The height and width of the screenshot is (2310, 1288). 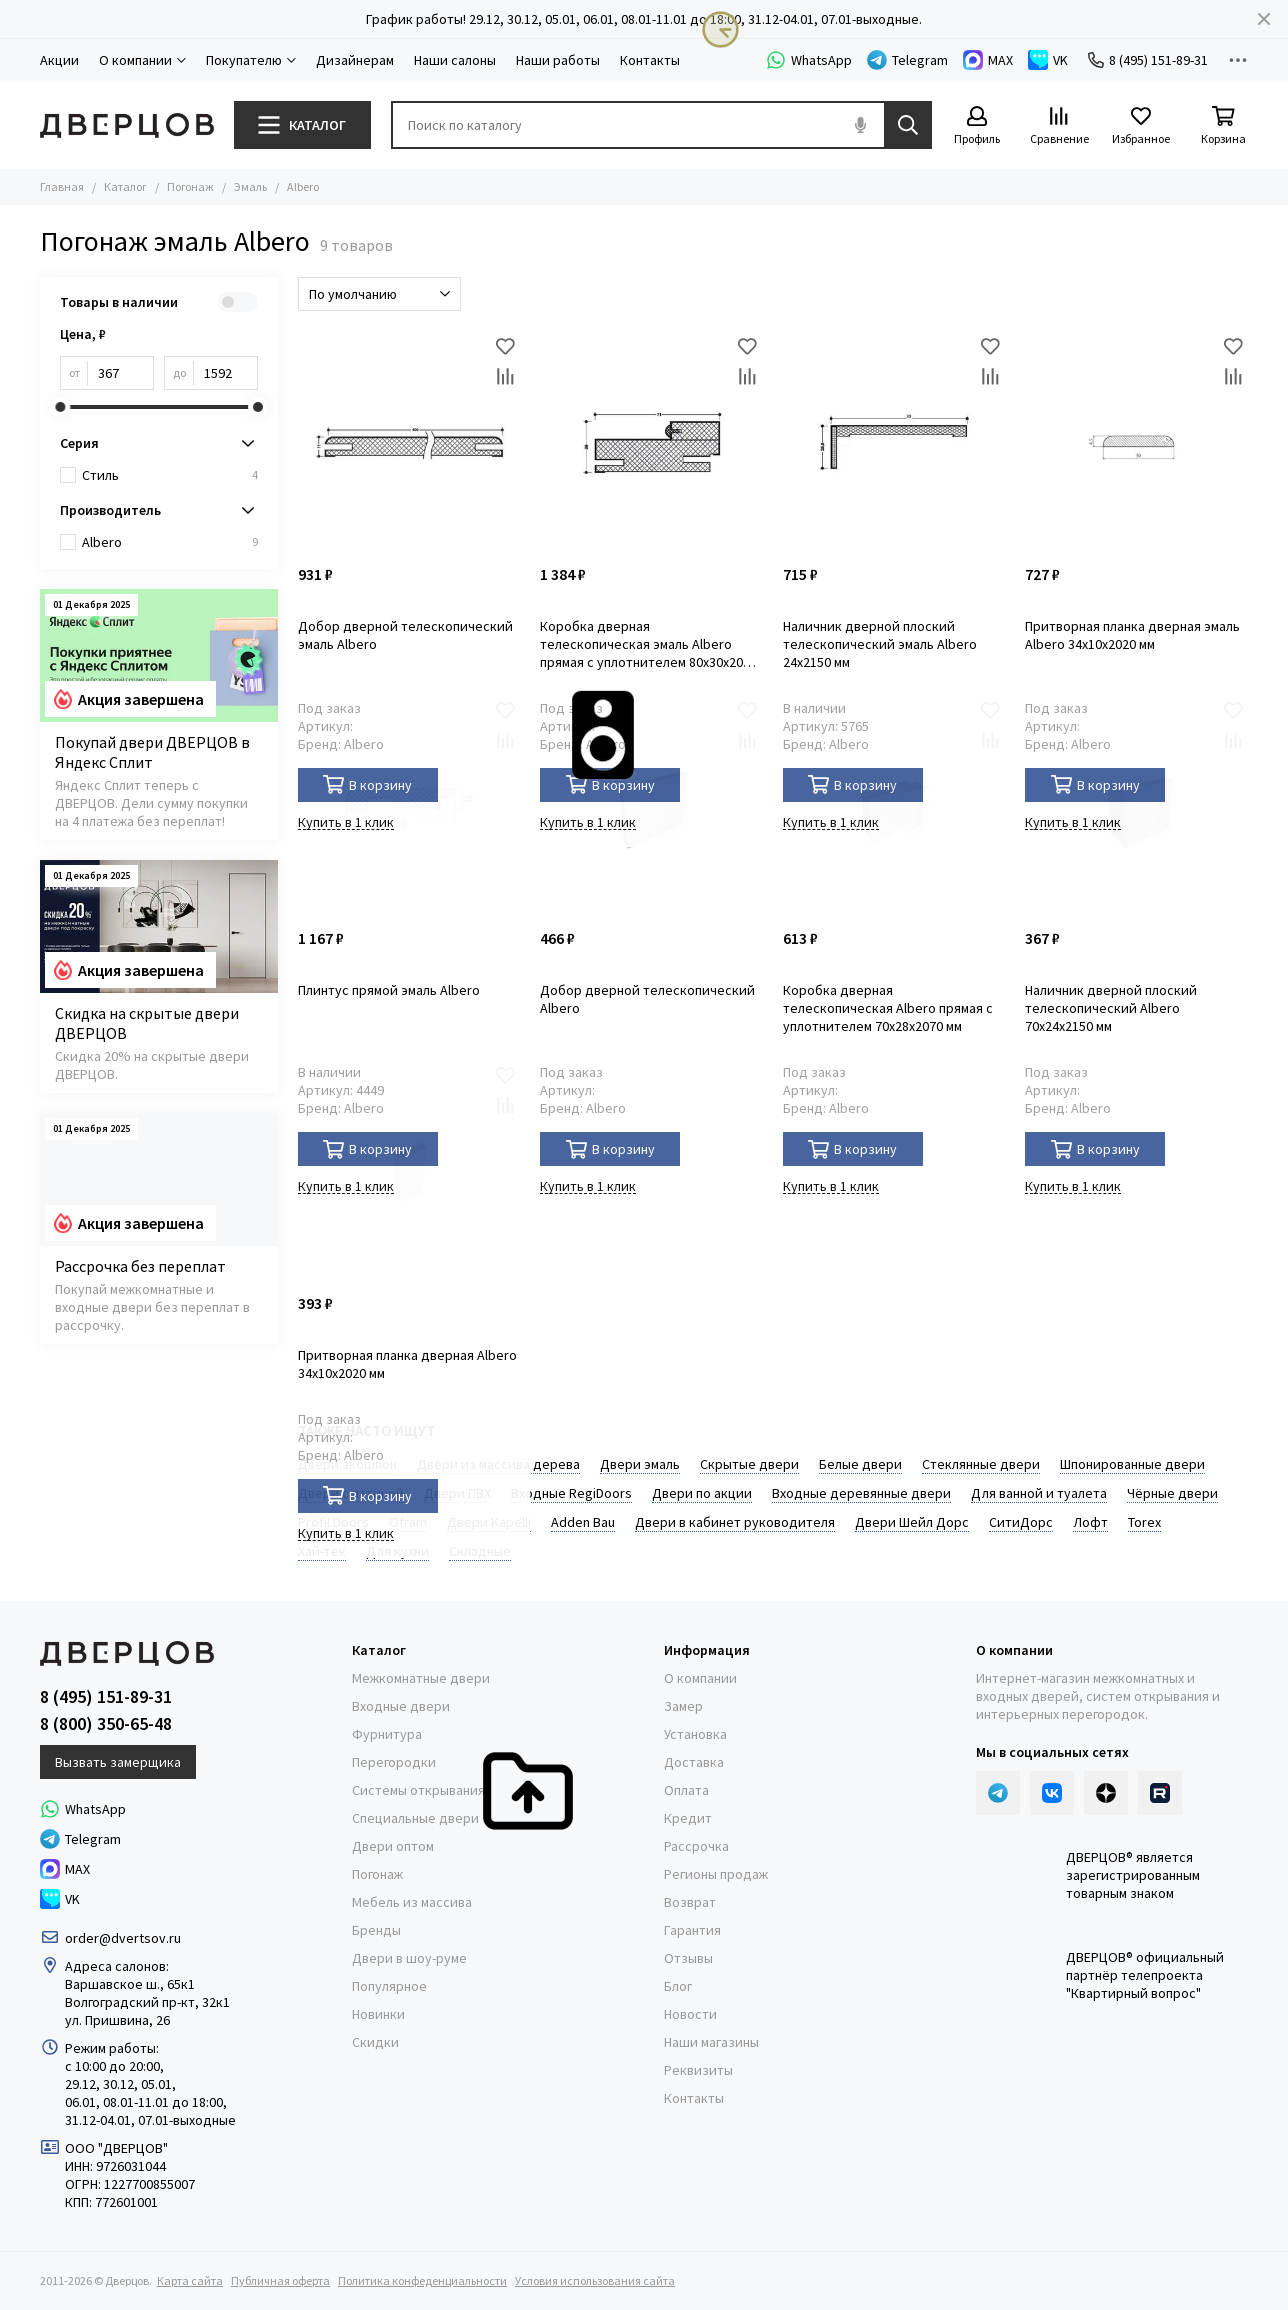 What do you see at coordinates (528, 1793) in the screenshot?
I see `upload files to this folder` at bounding box center [528, 1793].